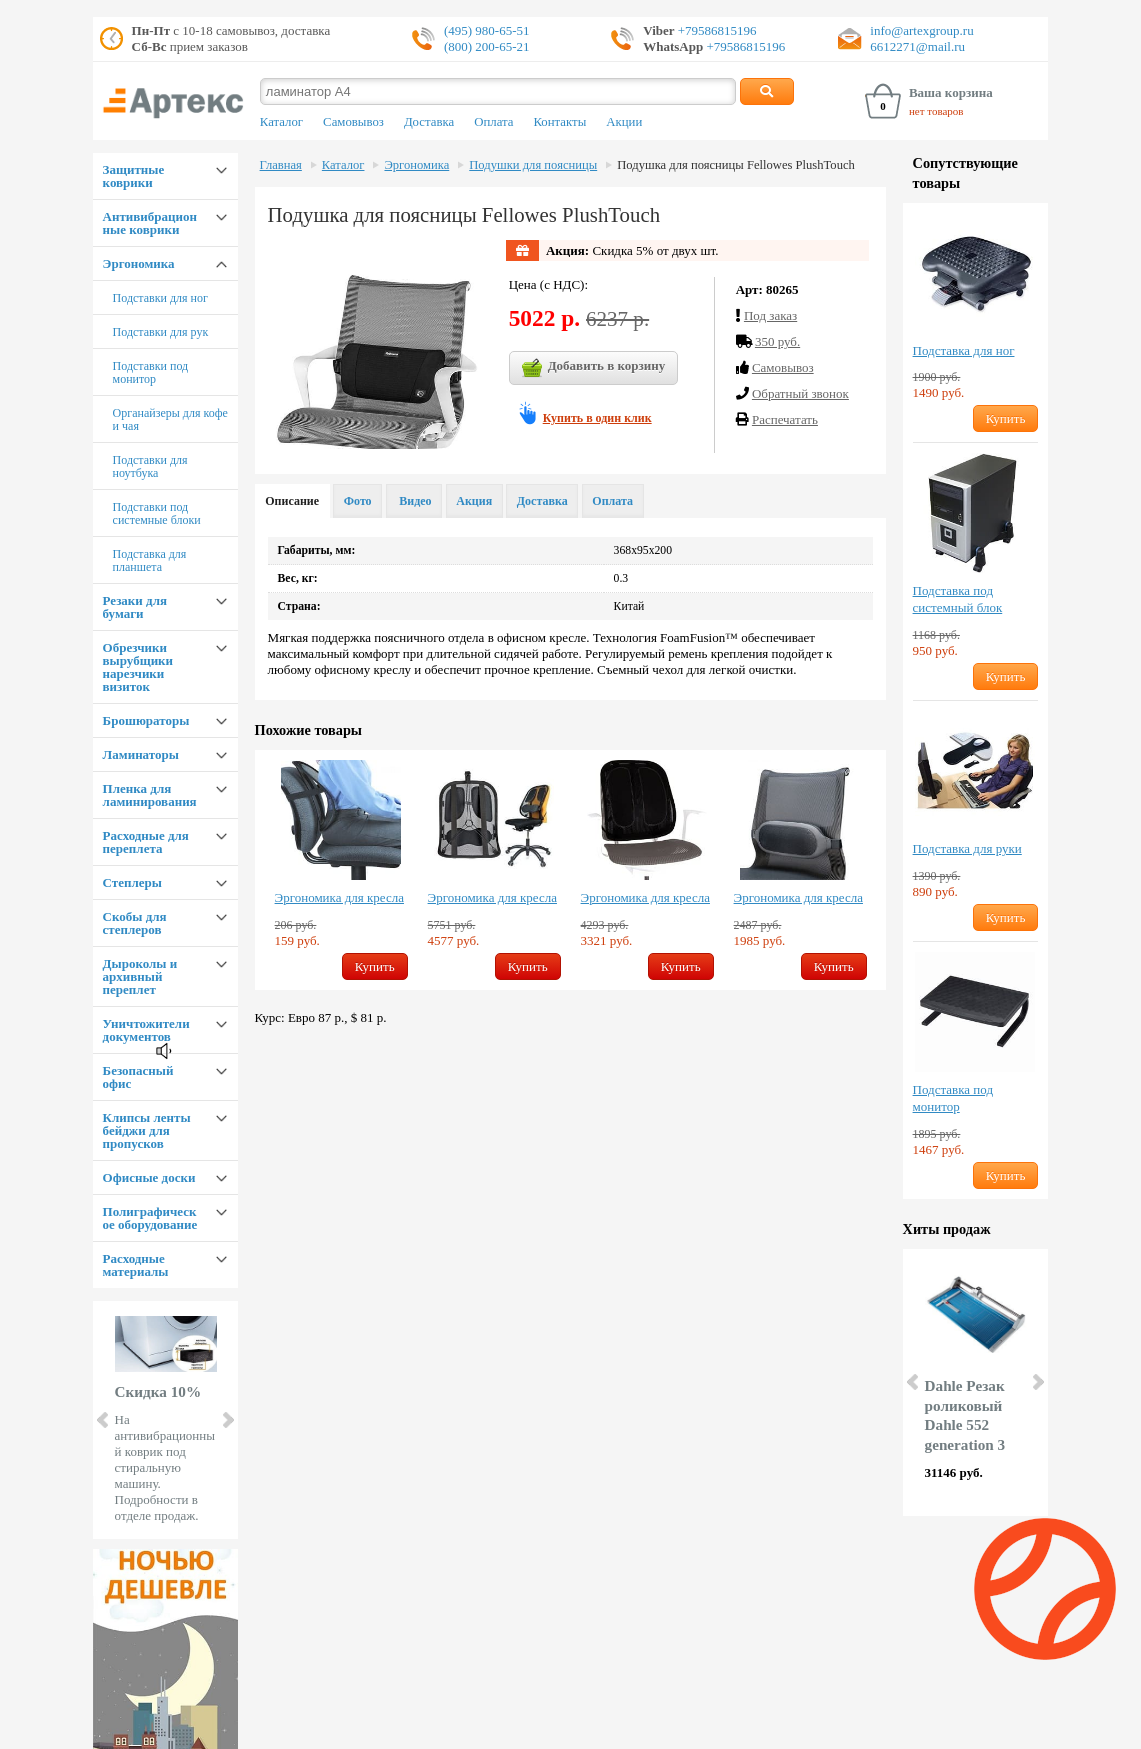  What do you see at coordinates (1045, 1589) in the screenshot?
I see `access tennis or racquet sports content` at bounding box center [1045, 1589].